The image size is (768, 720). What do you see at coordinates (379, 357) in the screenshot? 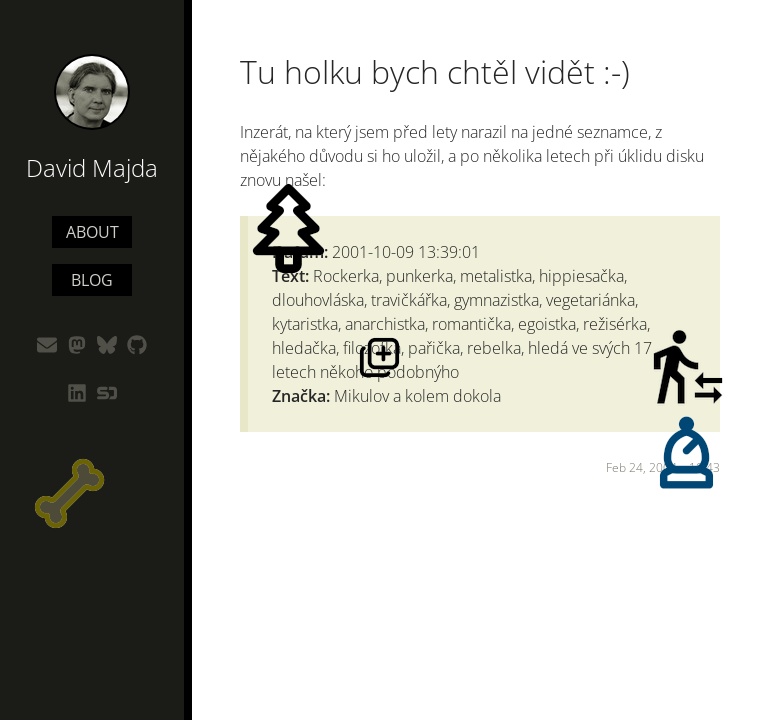
I see `add a new item to your library` at bounding box center [379, 357].